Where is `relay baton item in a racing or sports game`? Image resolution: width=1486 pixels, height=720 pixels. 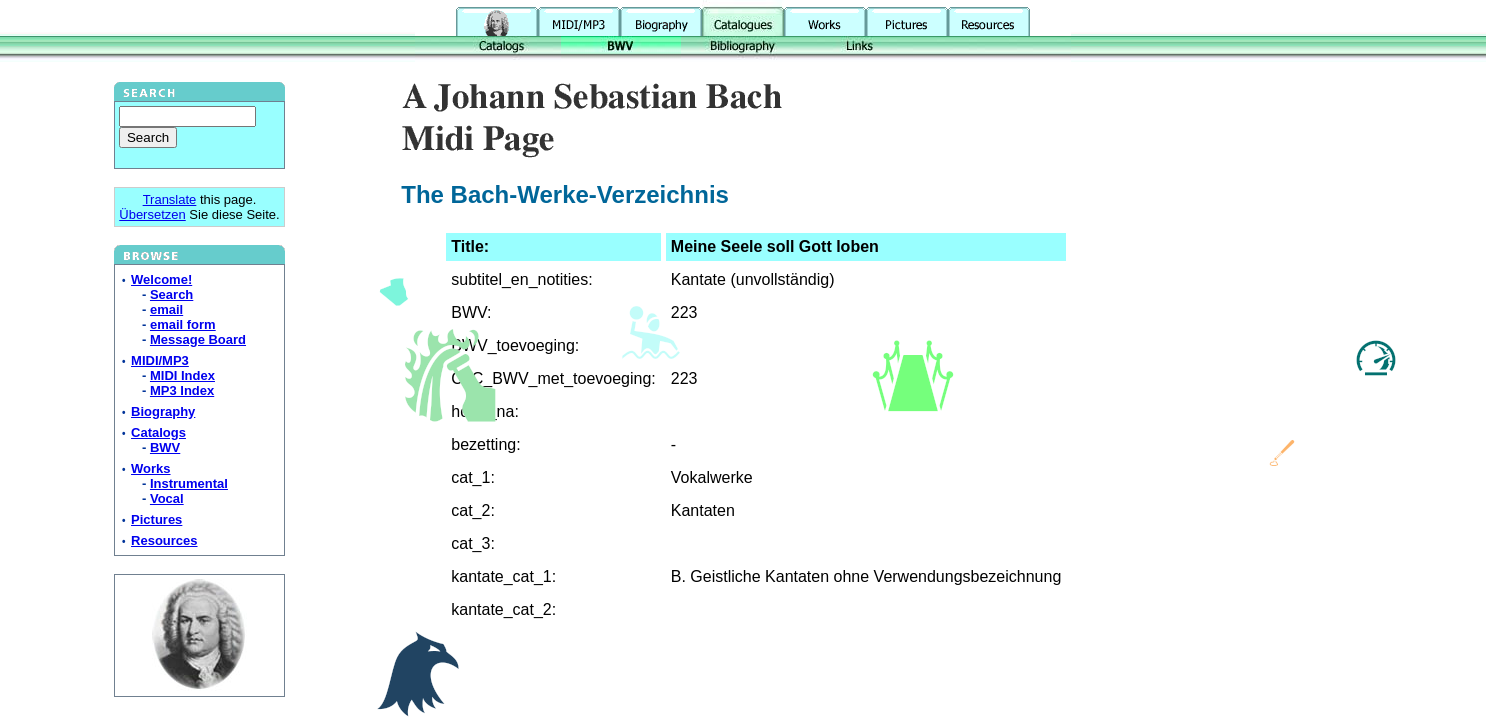 relay baton item in a racing or sports game is located at coordinates (1282, 453).